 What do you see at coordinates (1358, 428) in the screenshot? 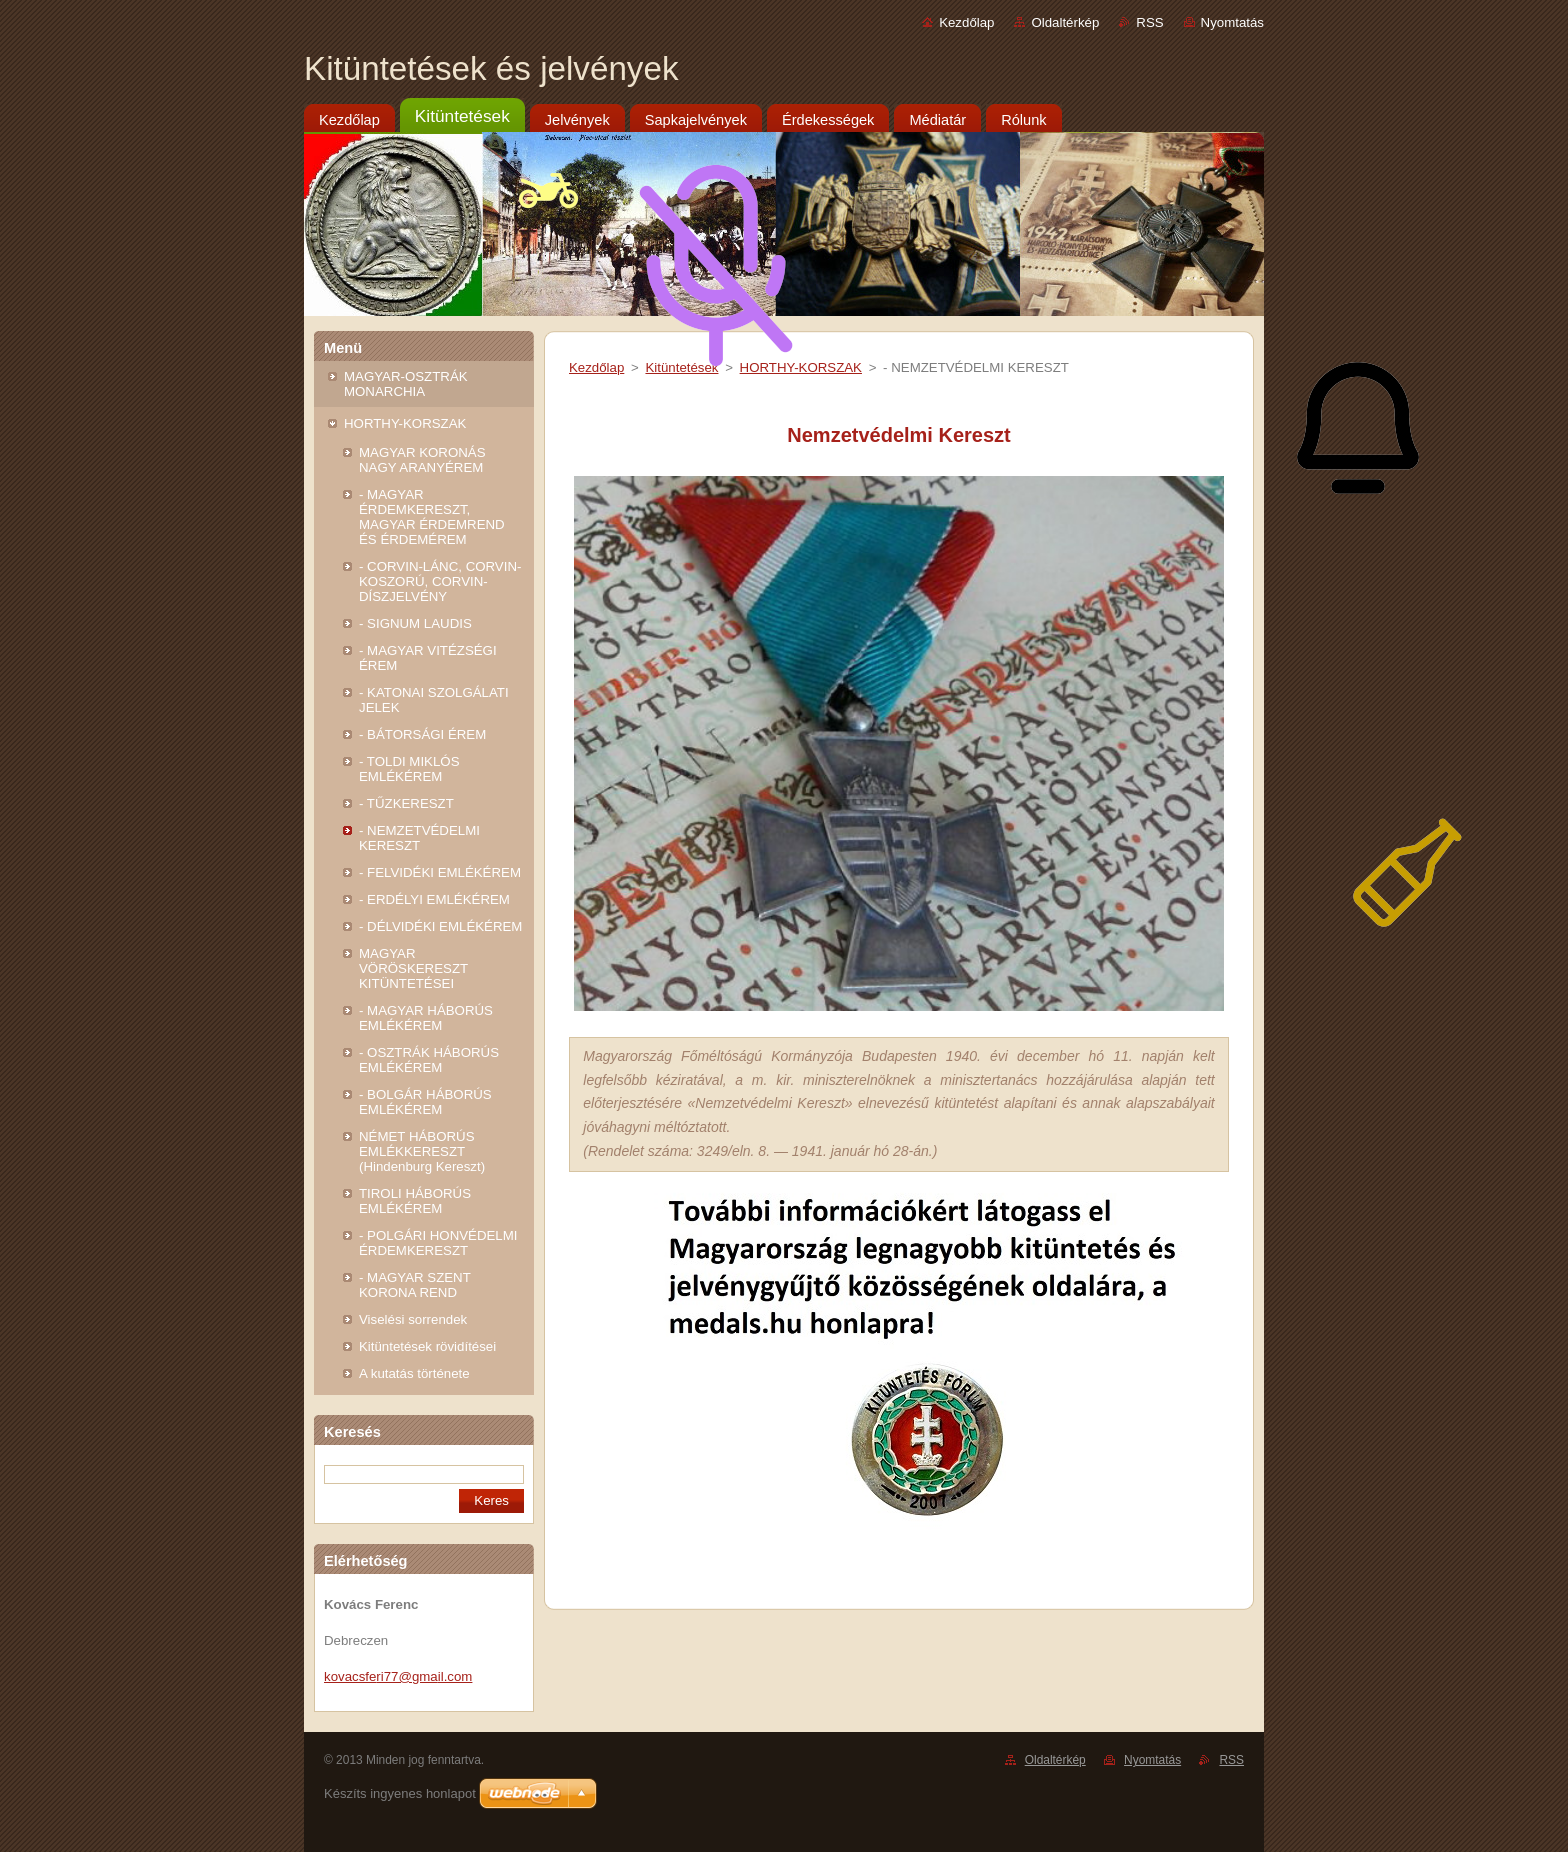
I see `view notifications` at bounding box center [1358, 428].